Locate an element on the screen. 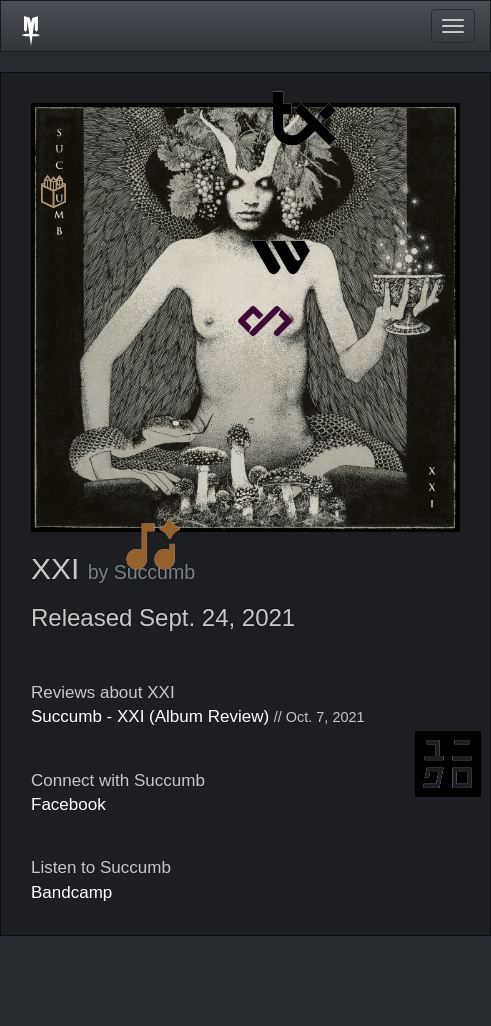 The image size is (491, 1026). visit the UNIQLO Japan website or app is located at coordinates (448, 764).